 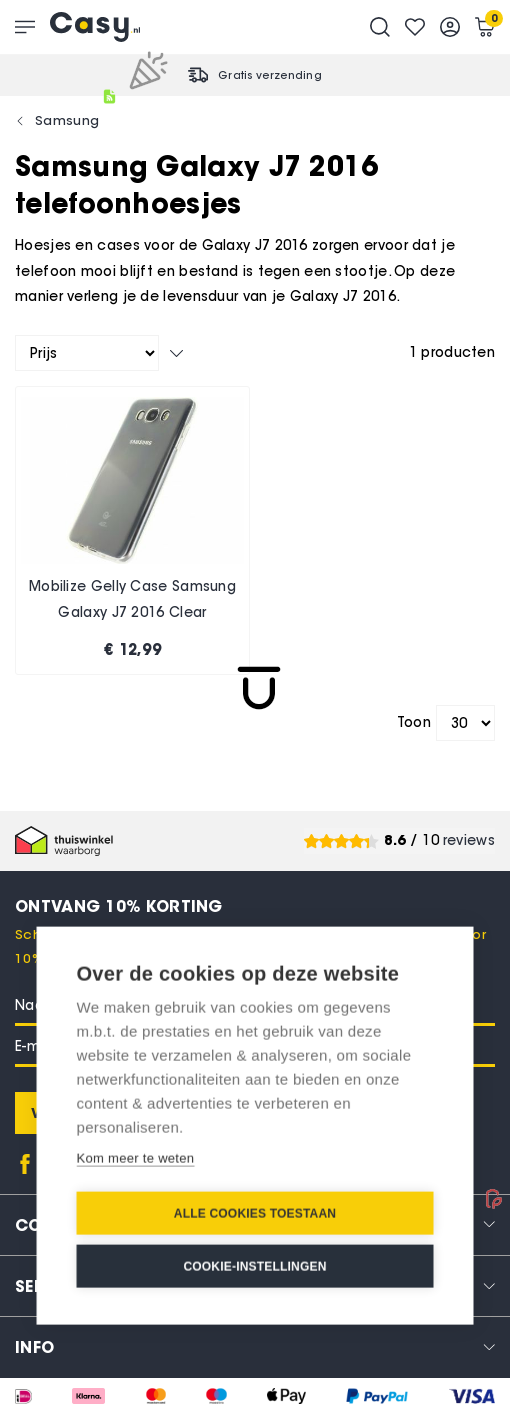 What do you see at coordinates (492, 1198) in the screenshot?
I see `battery eco mode enabled` at bounding box center [492, 1198].